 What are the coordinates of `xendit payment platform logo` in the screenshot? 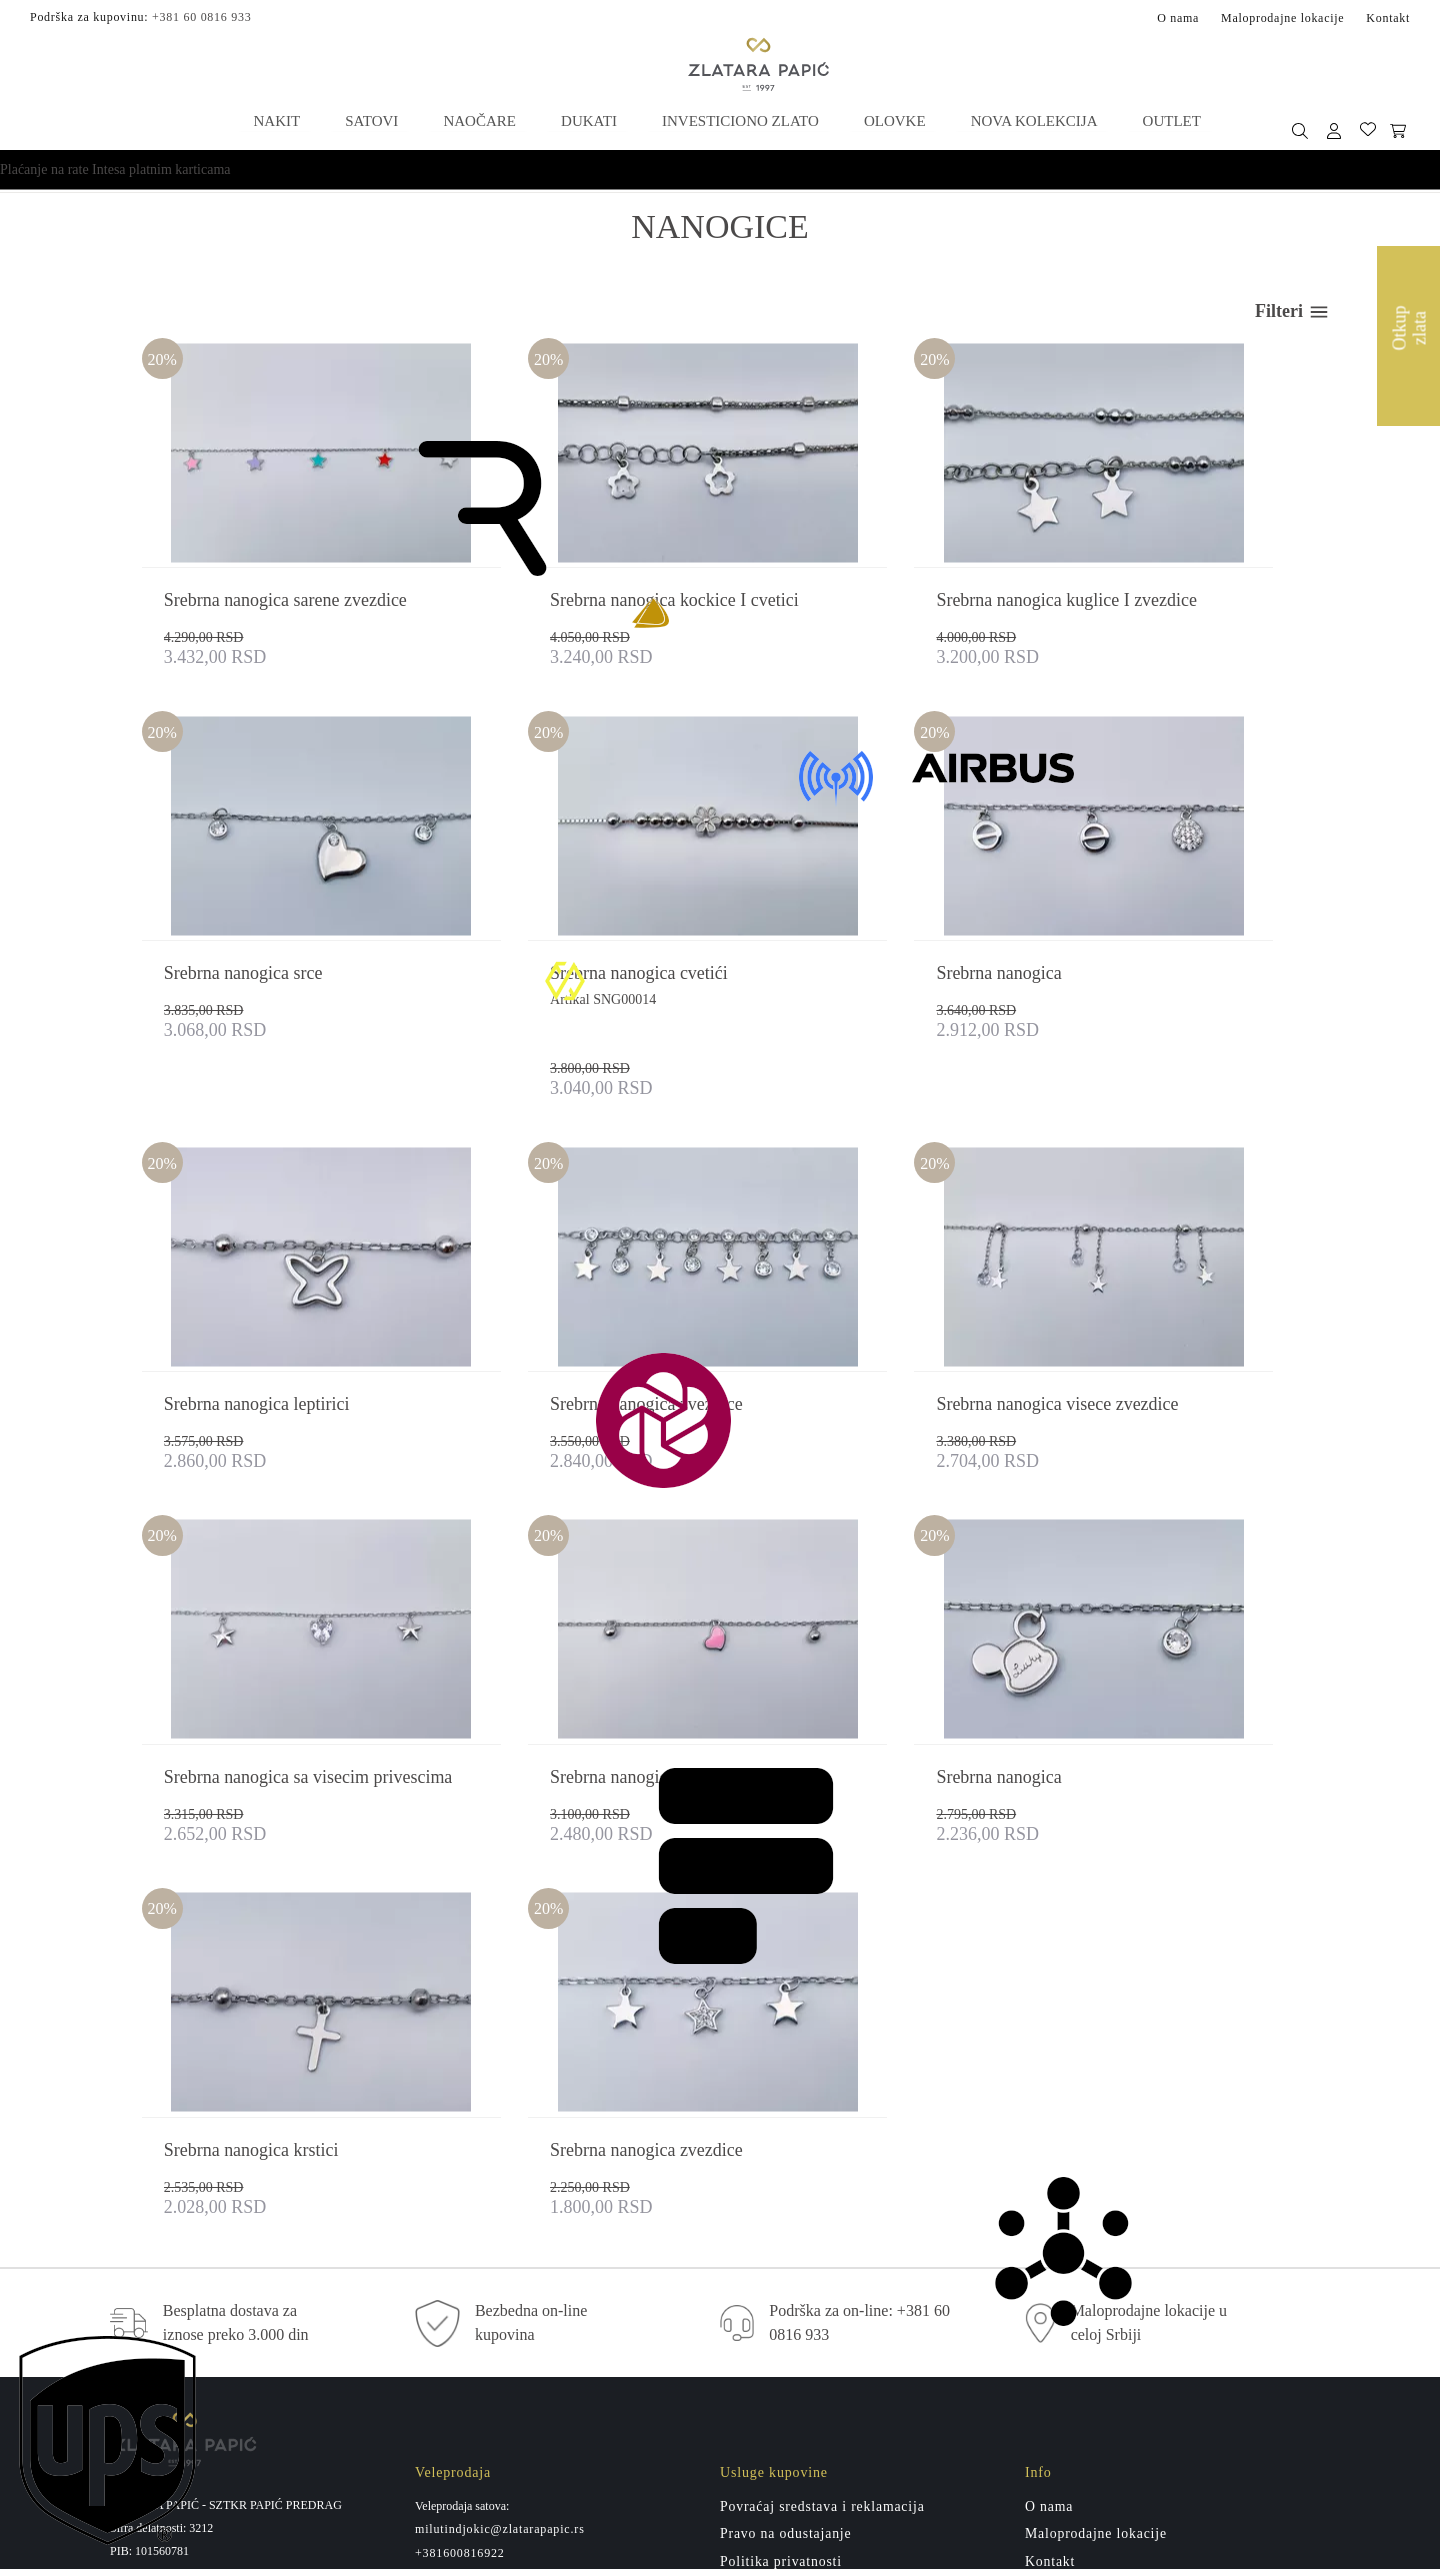 It's located at (565, 981).